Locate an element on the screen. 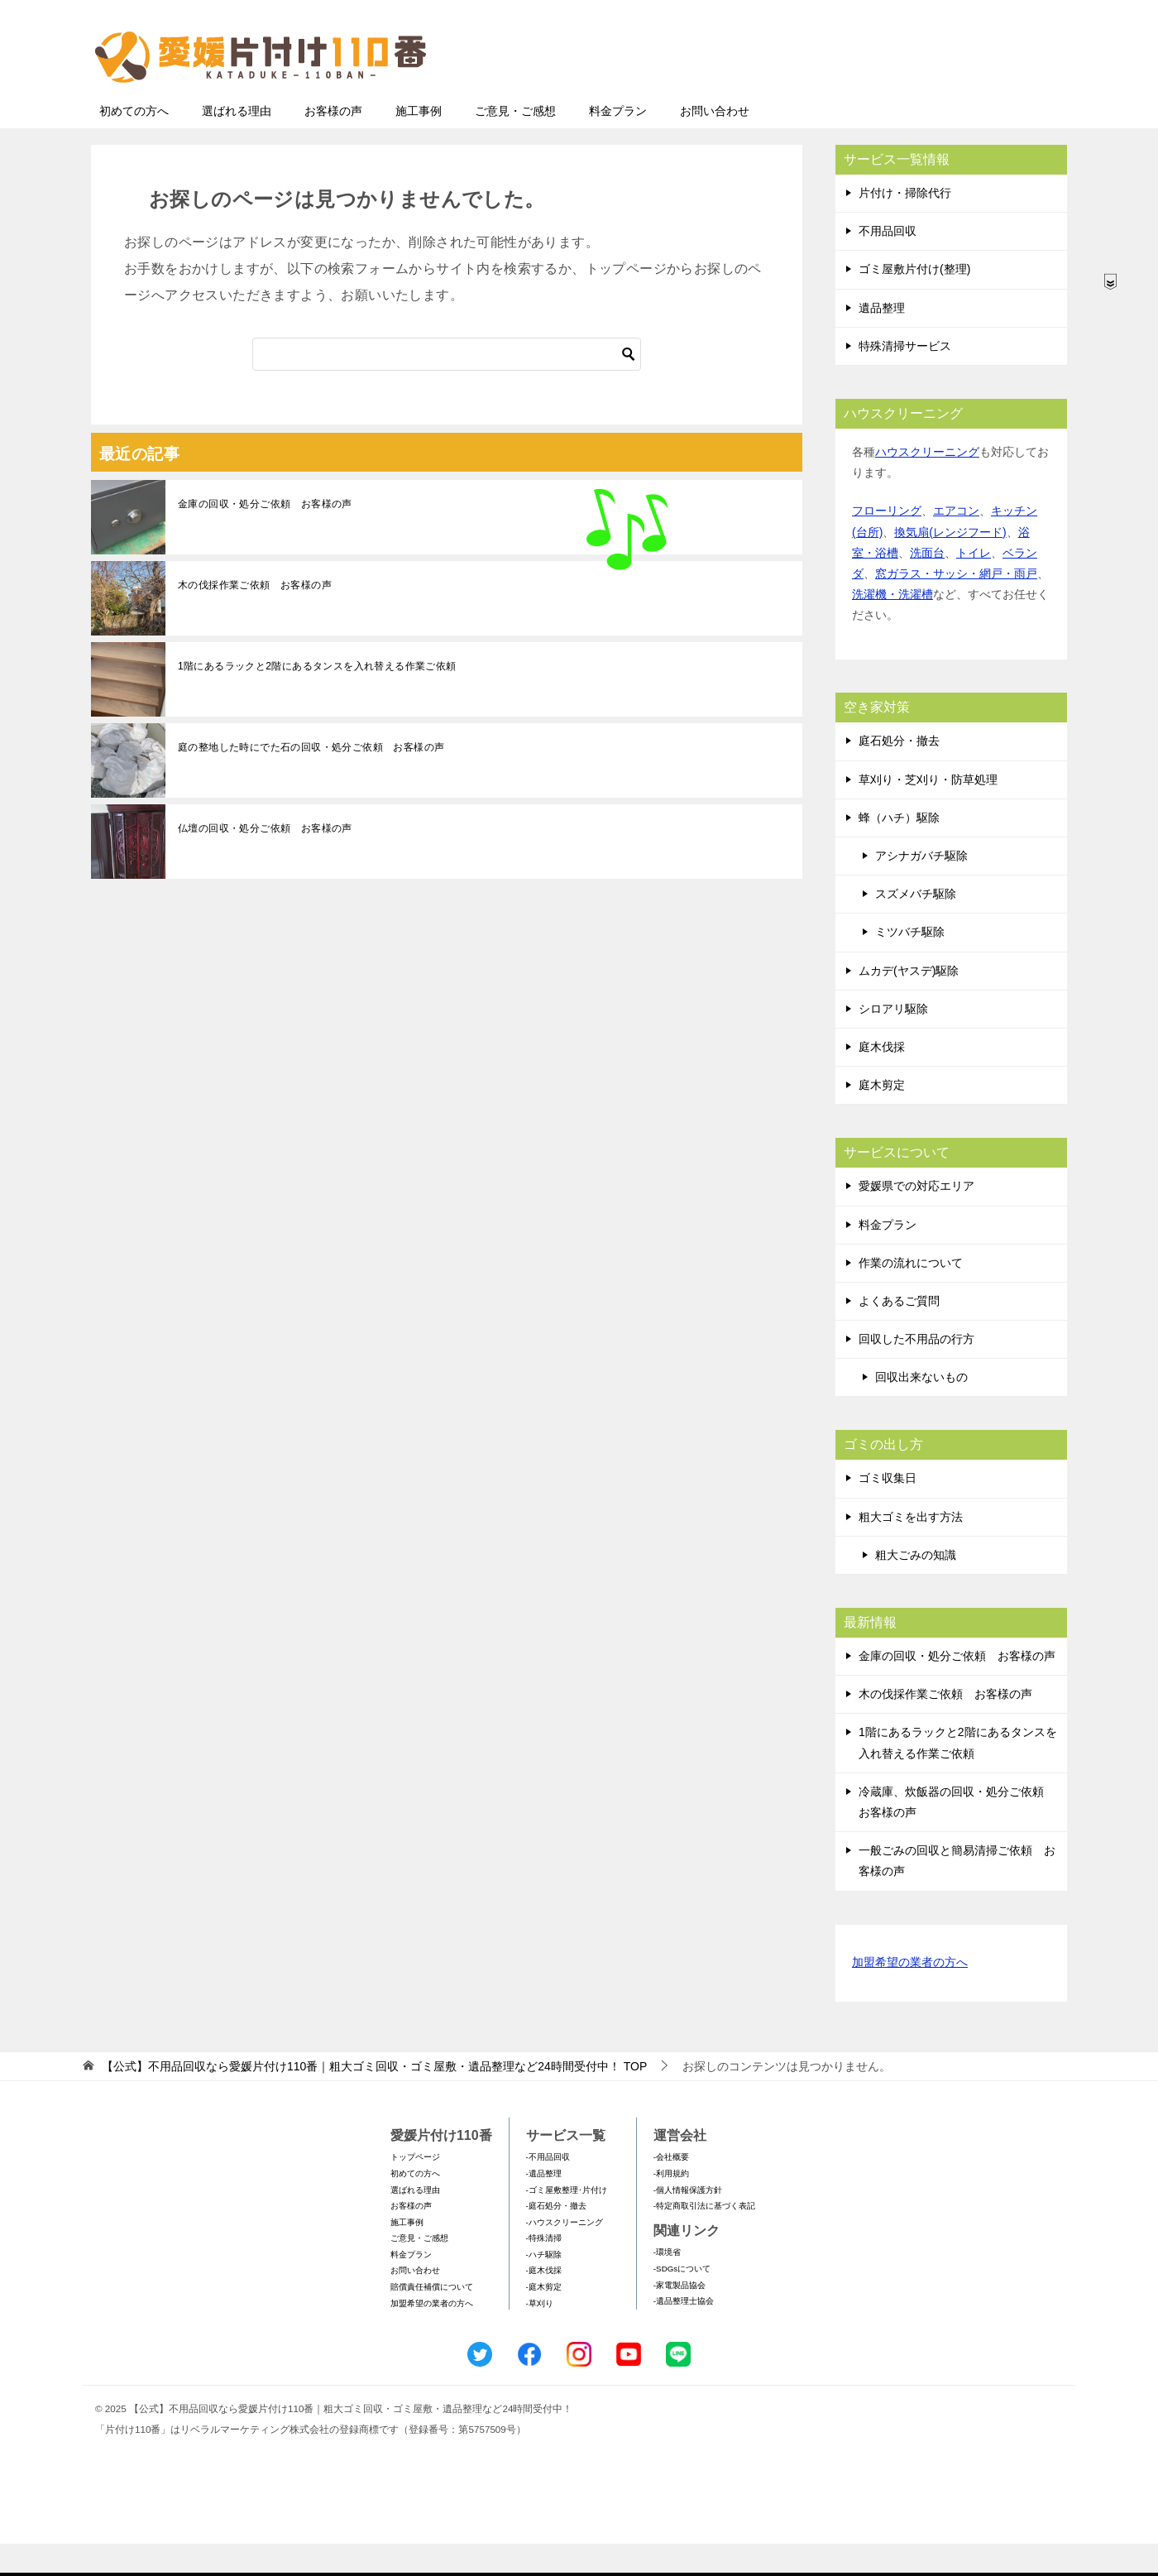  indicates rank level 2 or sergeant status is located at coordinates (1110, 281).